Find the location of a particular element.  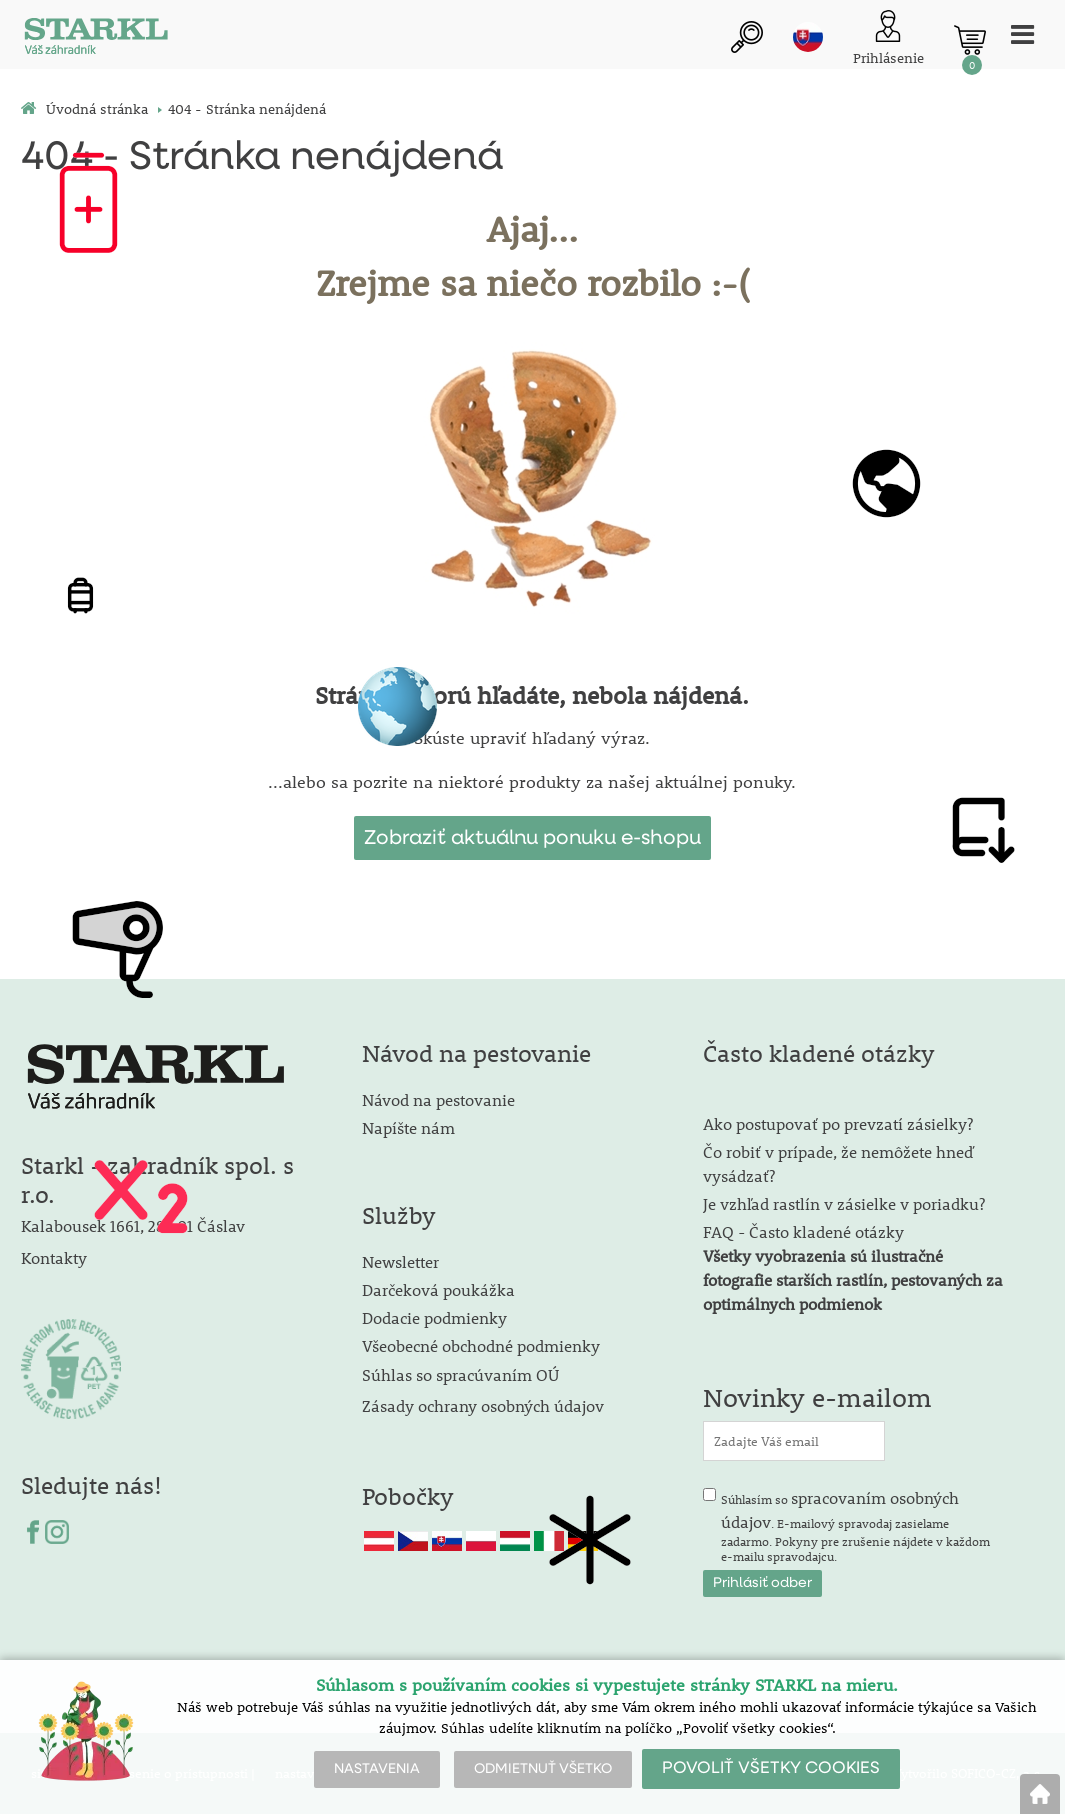

access hair styling or grooming tools is located at coordinates (119, 944).